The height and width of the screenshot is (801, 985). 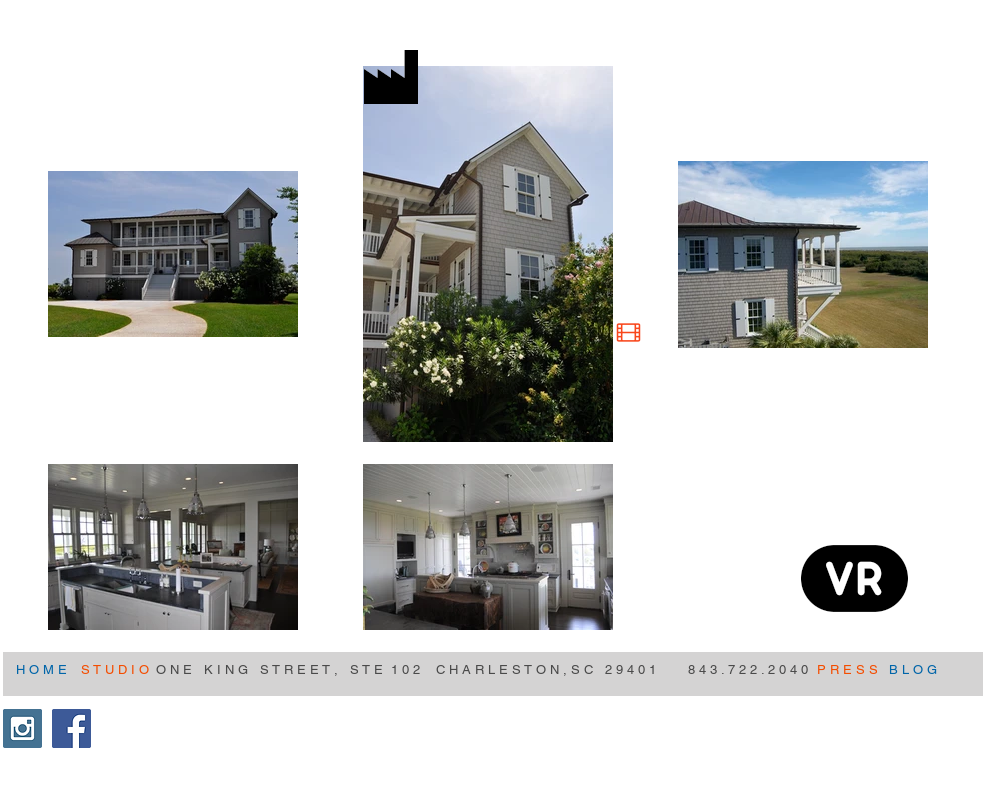 What do you see at coordinates (391, 77) in the screenshot?
I see `view manufacturing or production settings` at bounding box center [391, 77].